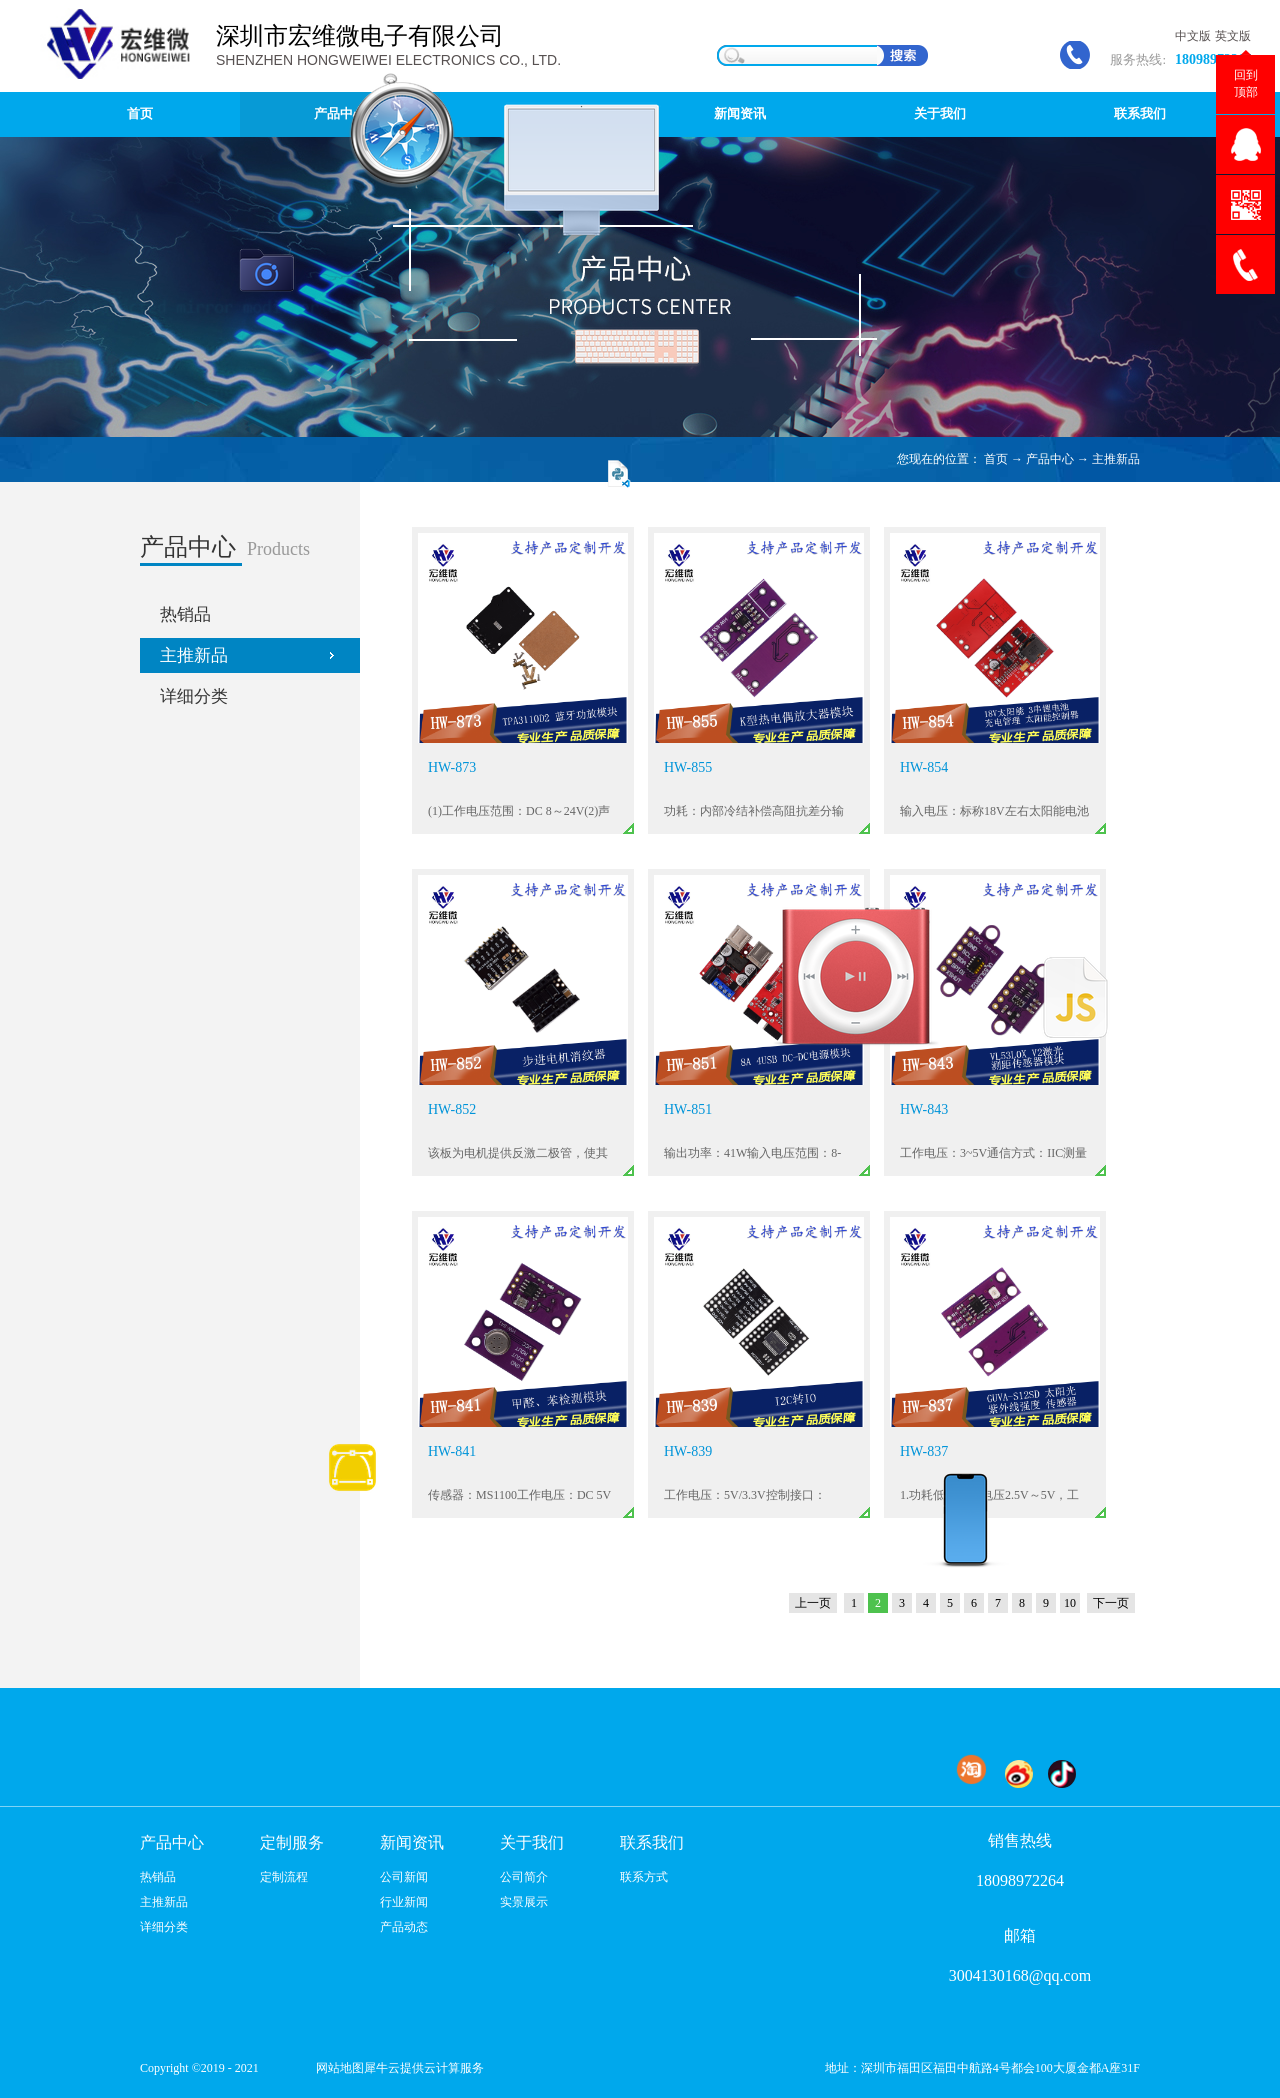 The width and height of the screenshot is (1280, 2098). I want to click on apple magic keyboard with touch id in orange/pink, so click(637, 346).